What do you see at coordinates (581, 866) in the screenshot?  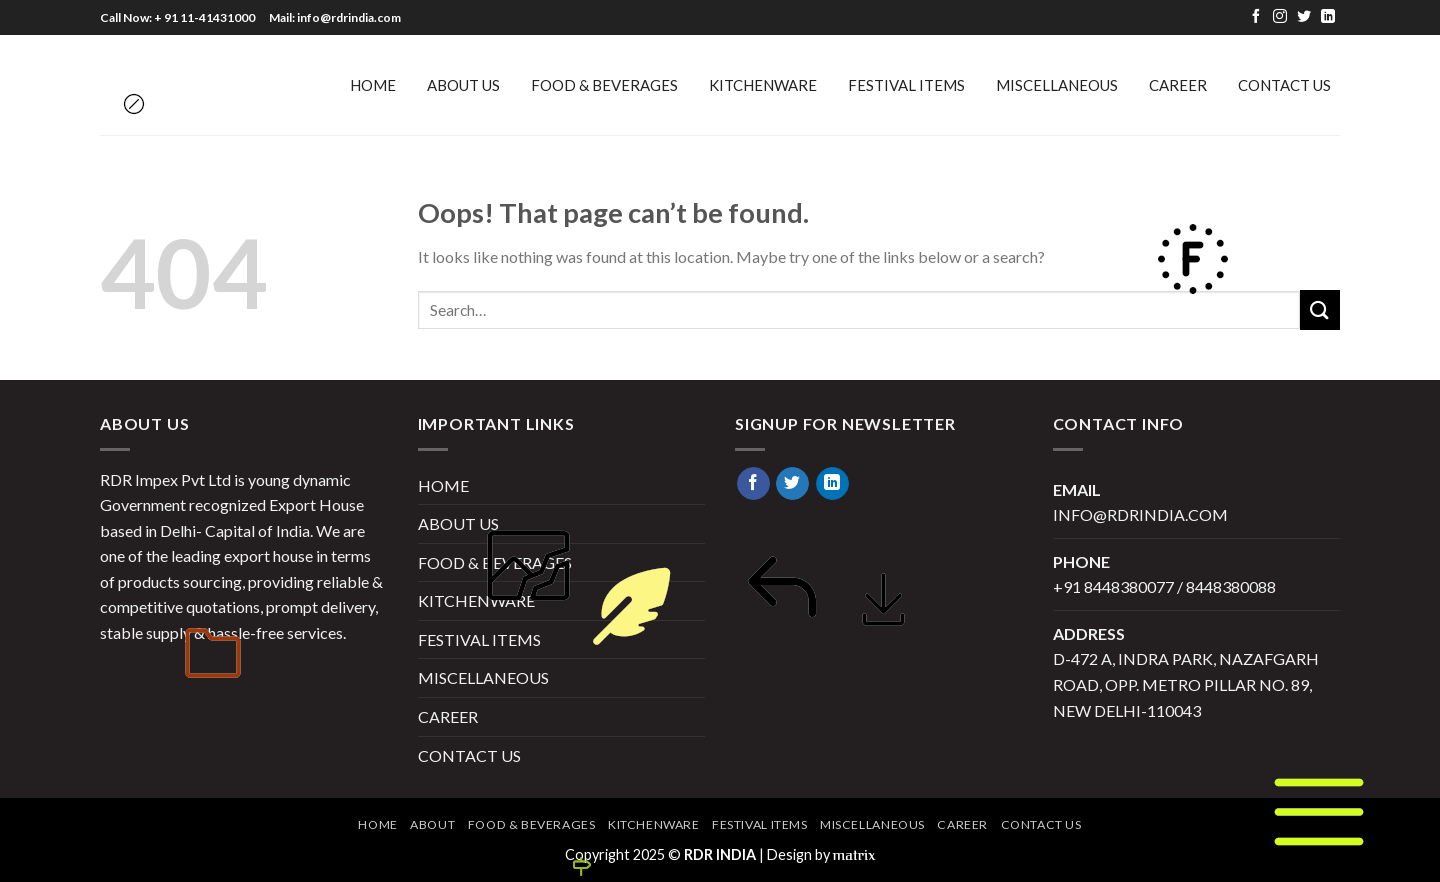 I see `view project milestones` at bounding box center [581, 866].